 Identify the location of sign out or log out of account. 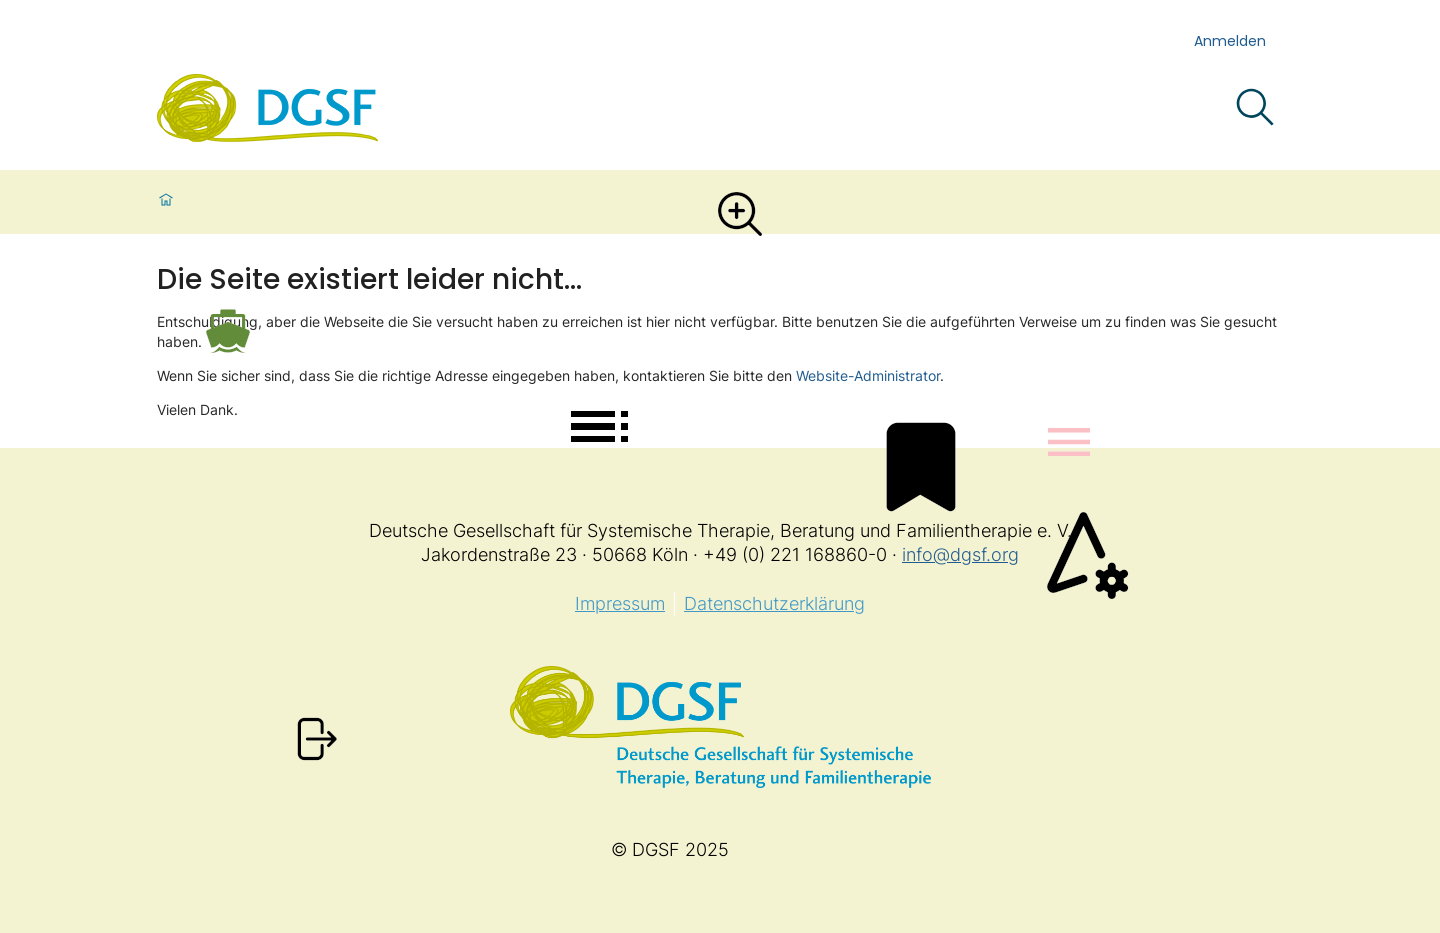
(314, 739).